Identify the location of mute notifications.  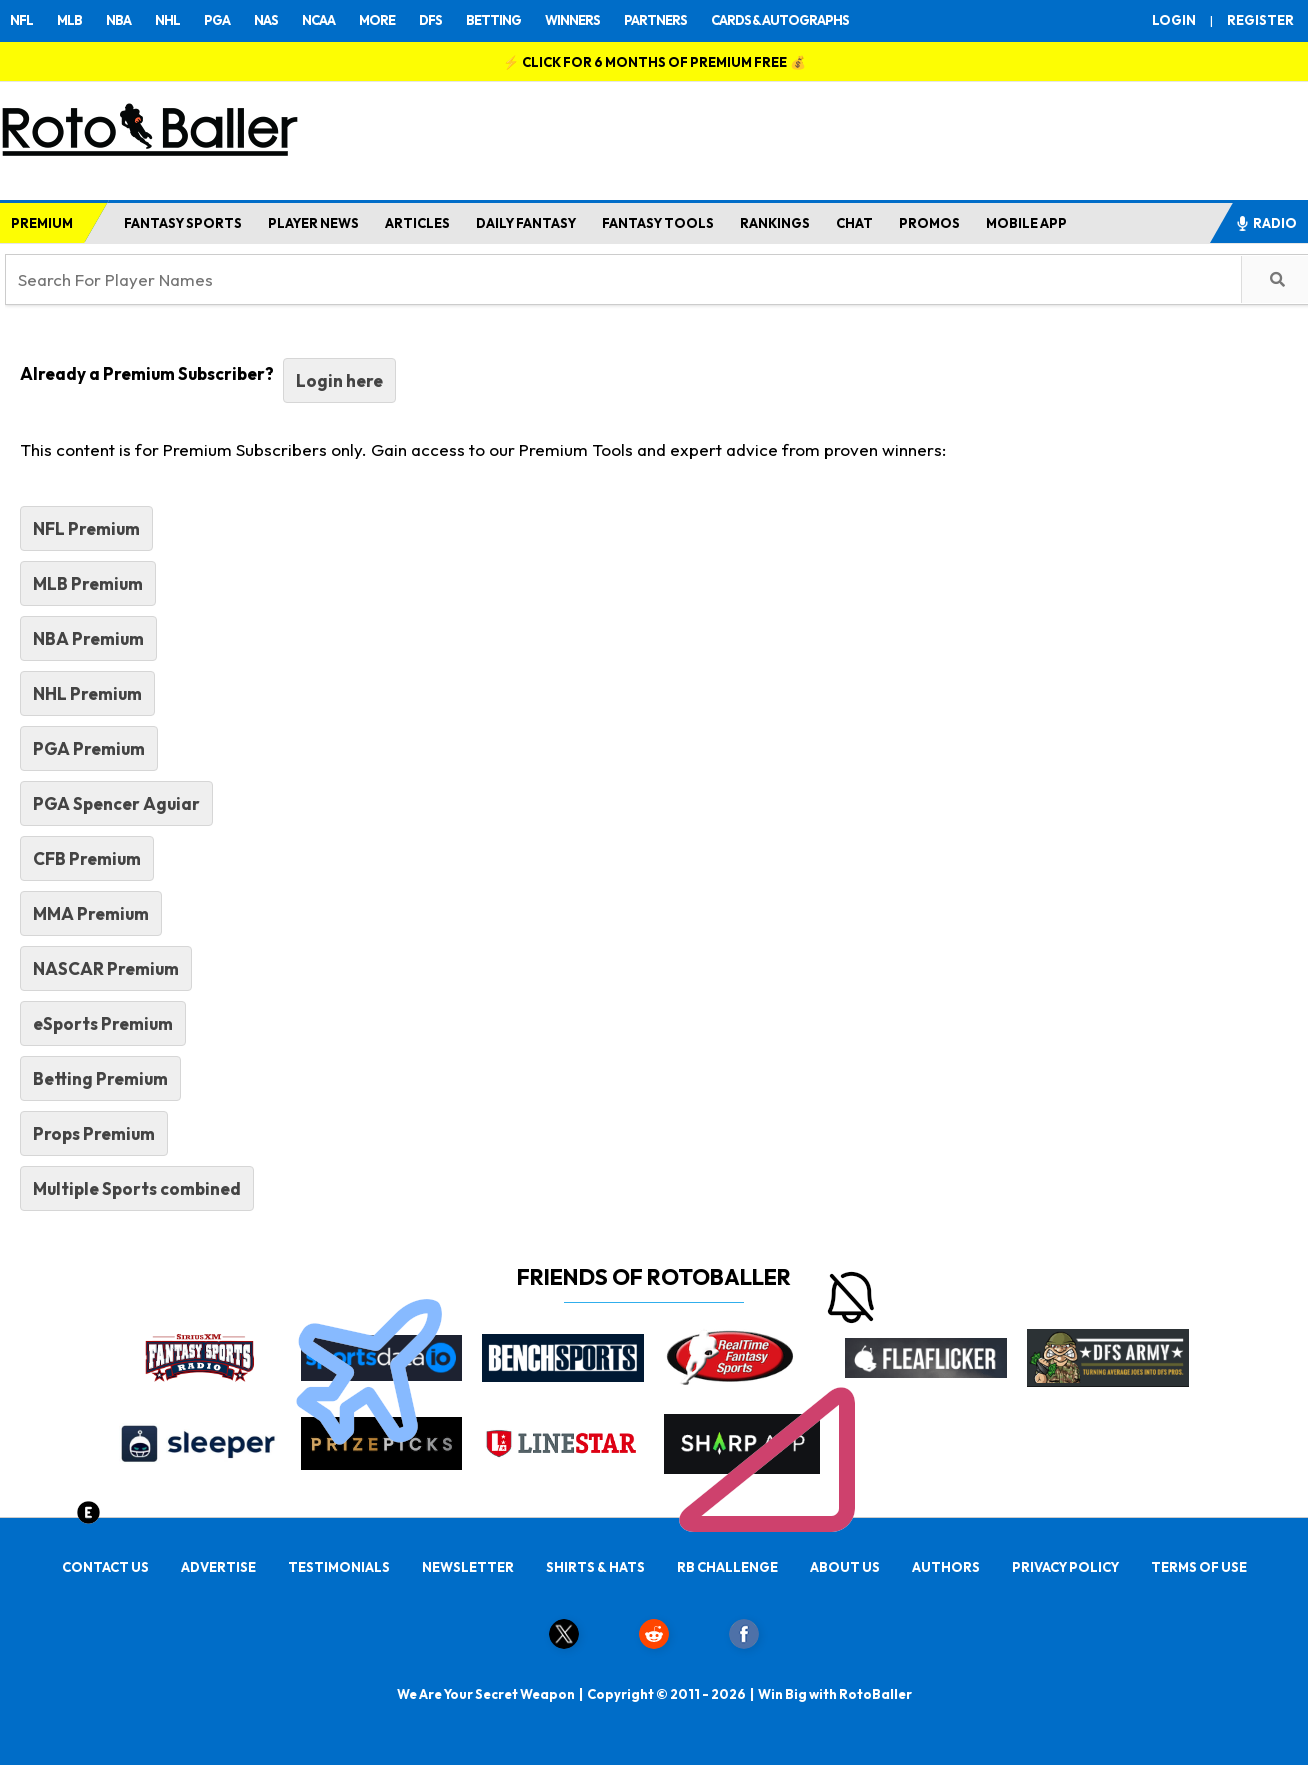
(851, 1297).